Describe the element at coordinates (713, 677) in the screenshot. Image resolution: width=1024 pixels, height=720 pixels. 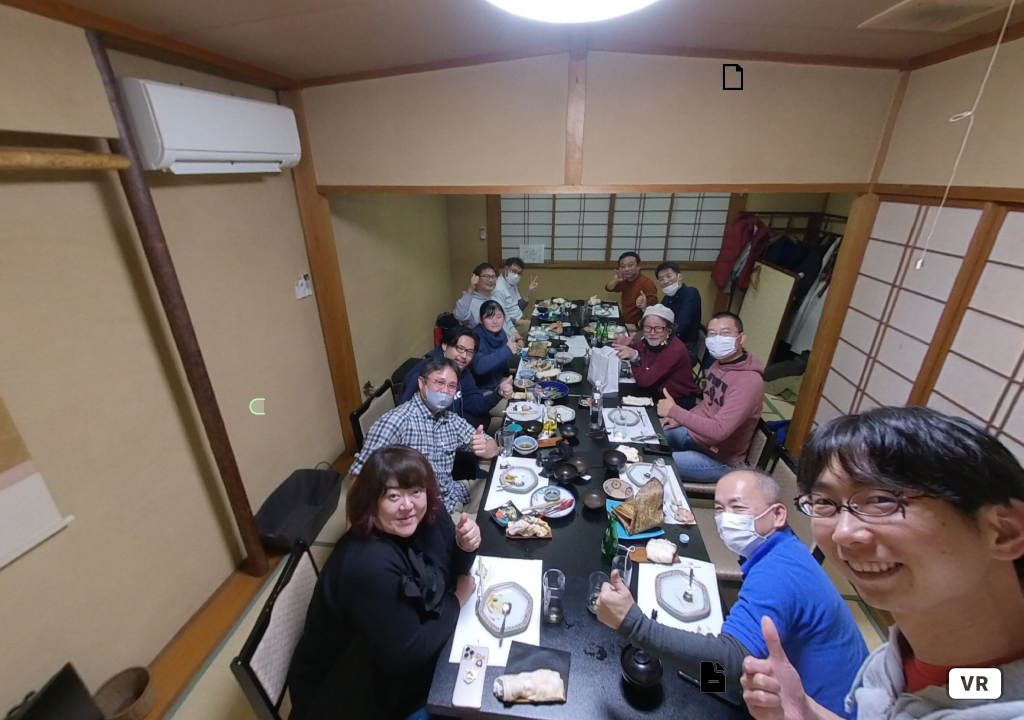
I see `remove content from a document` at that location.